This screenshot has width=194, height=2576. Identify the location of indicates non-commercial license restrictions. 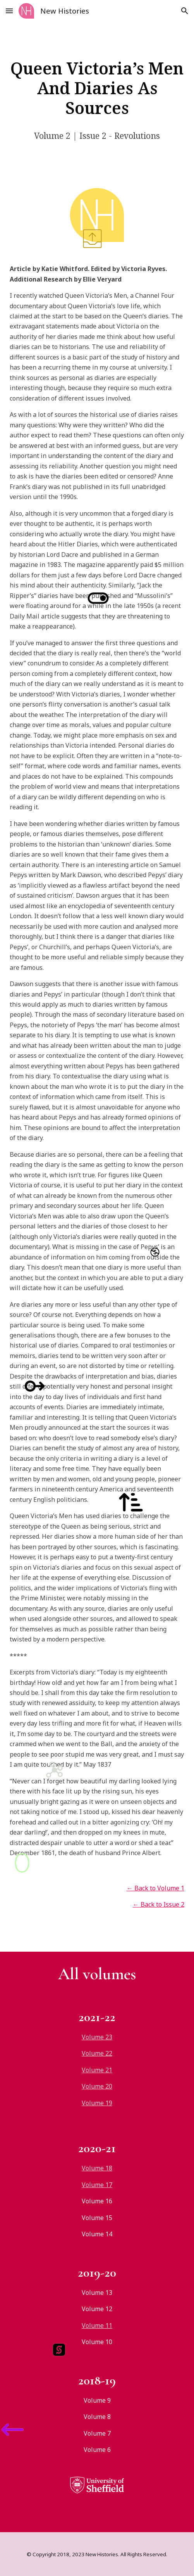
(155, 1252).